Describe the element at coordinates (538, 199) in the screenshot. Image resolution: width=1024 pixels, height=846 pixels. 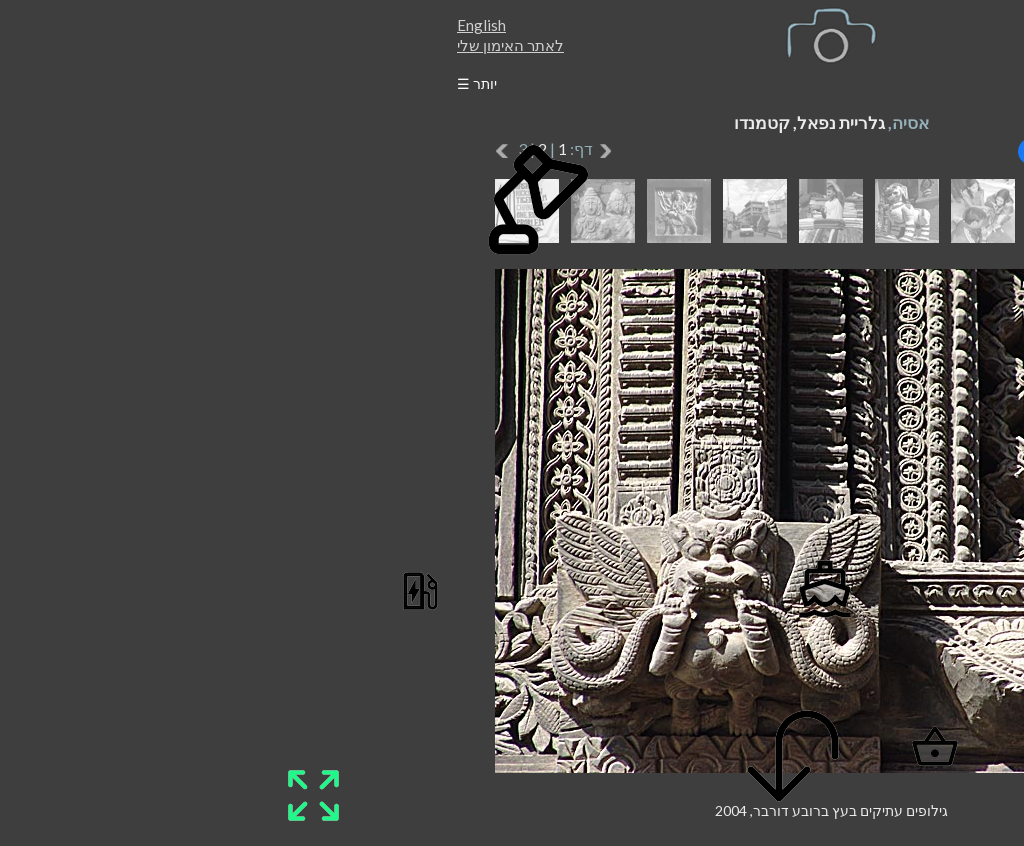
I see `toggle desk lamp or task lighting` at that location.